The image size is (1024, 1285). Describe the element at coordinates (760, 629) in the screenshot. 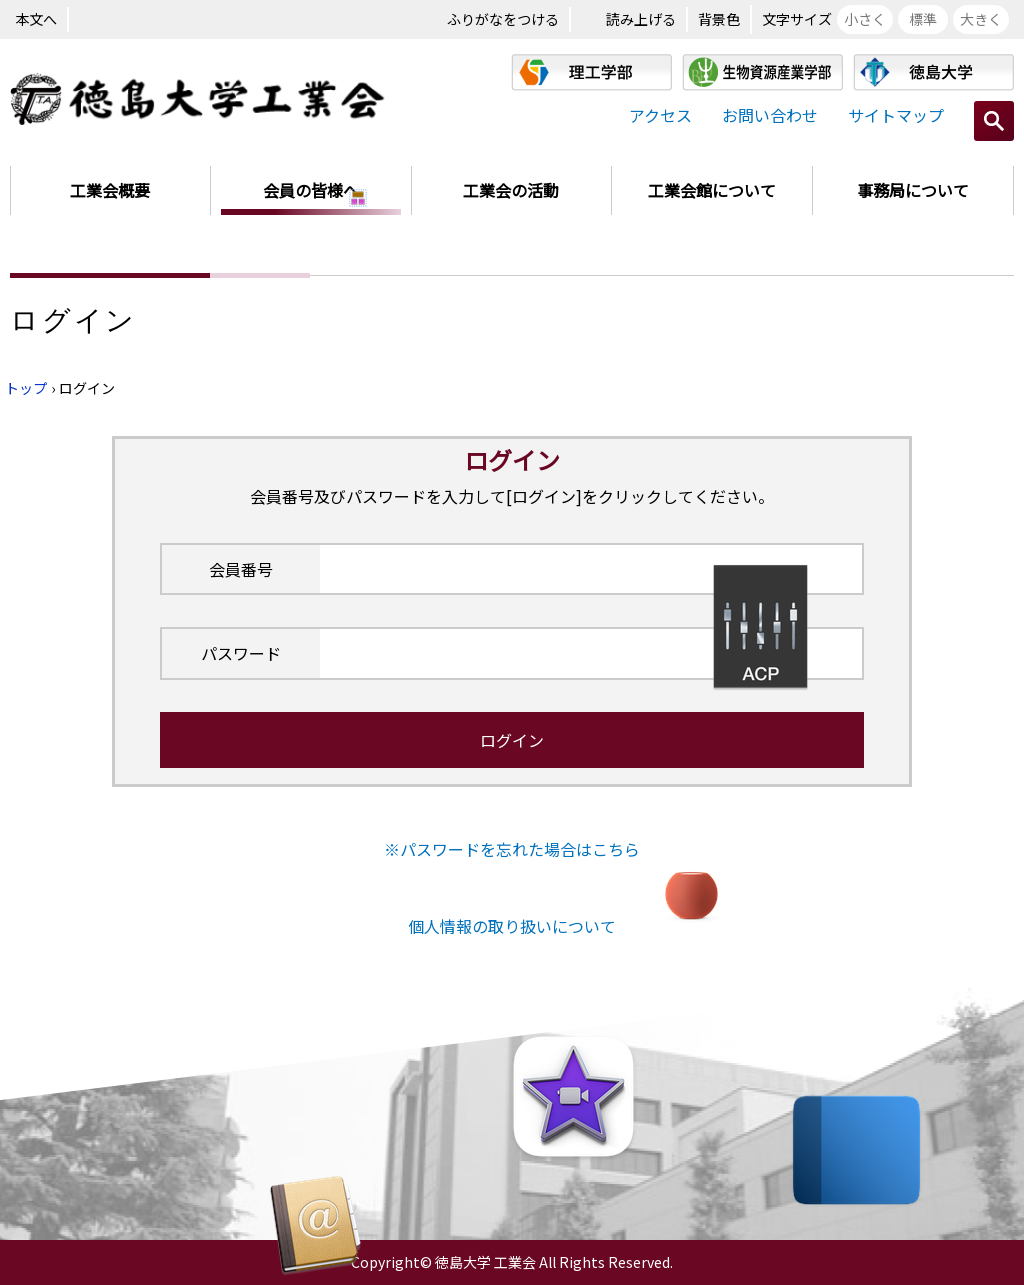

I see `open audio control panel settings` at that location.